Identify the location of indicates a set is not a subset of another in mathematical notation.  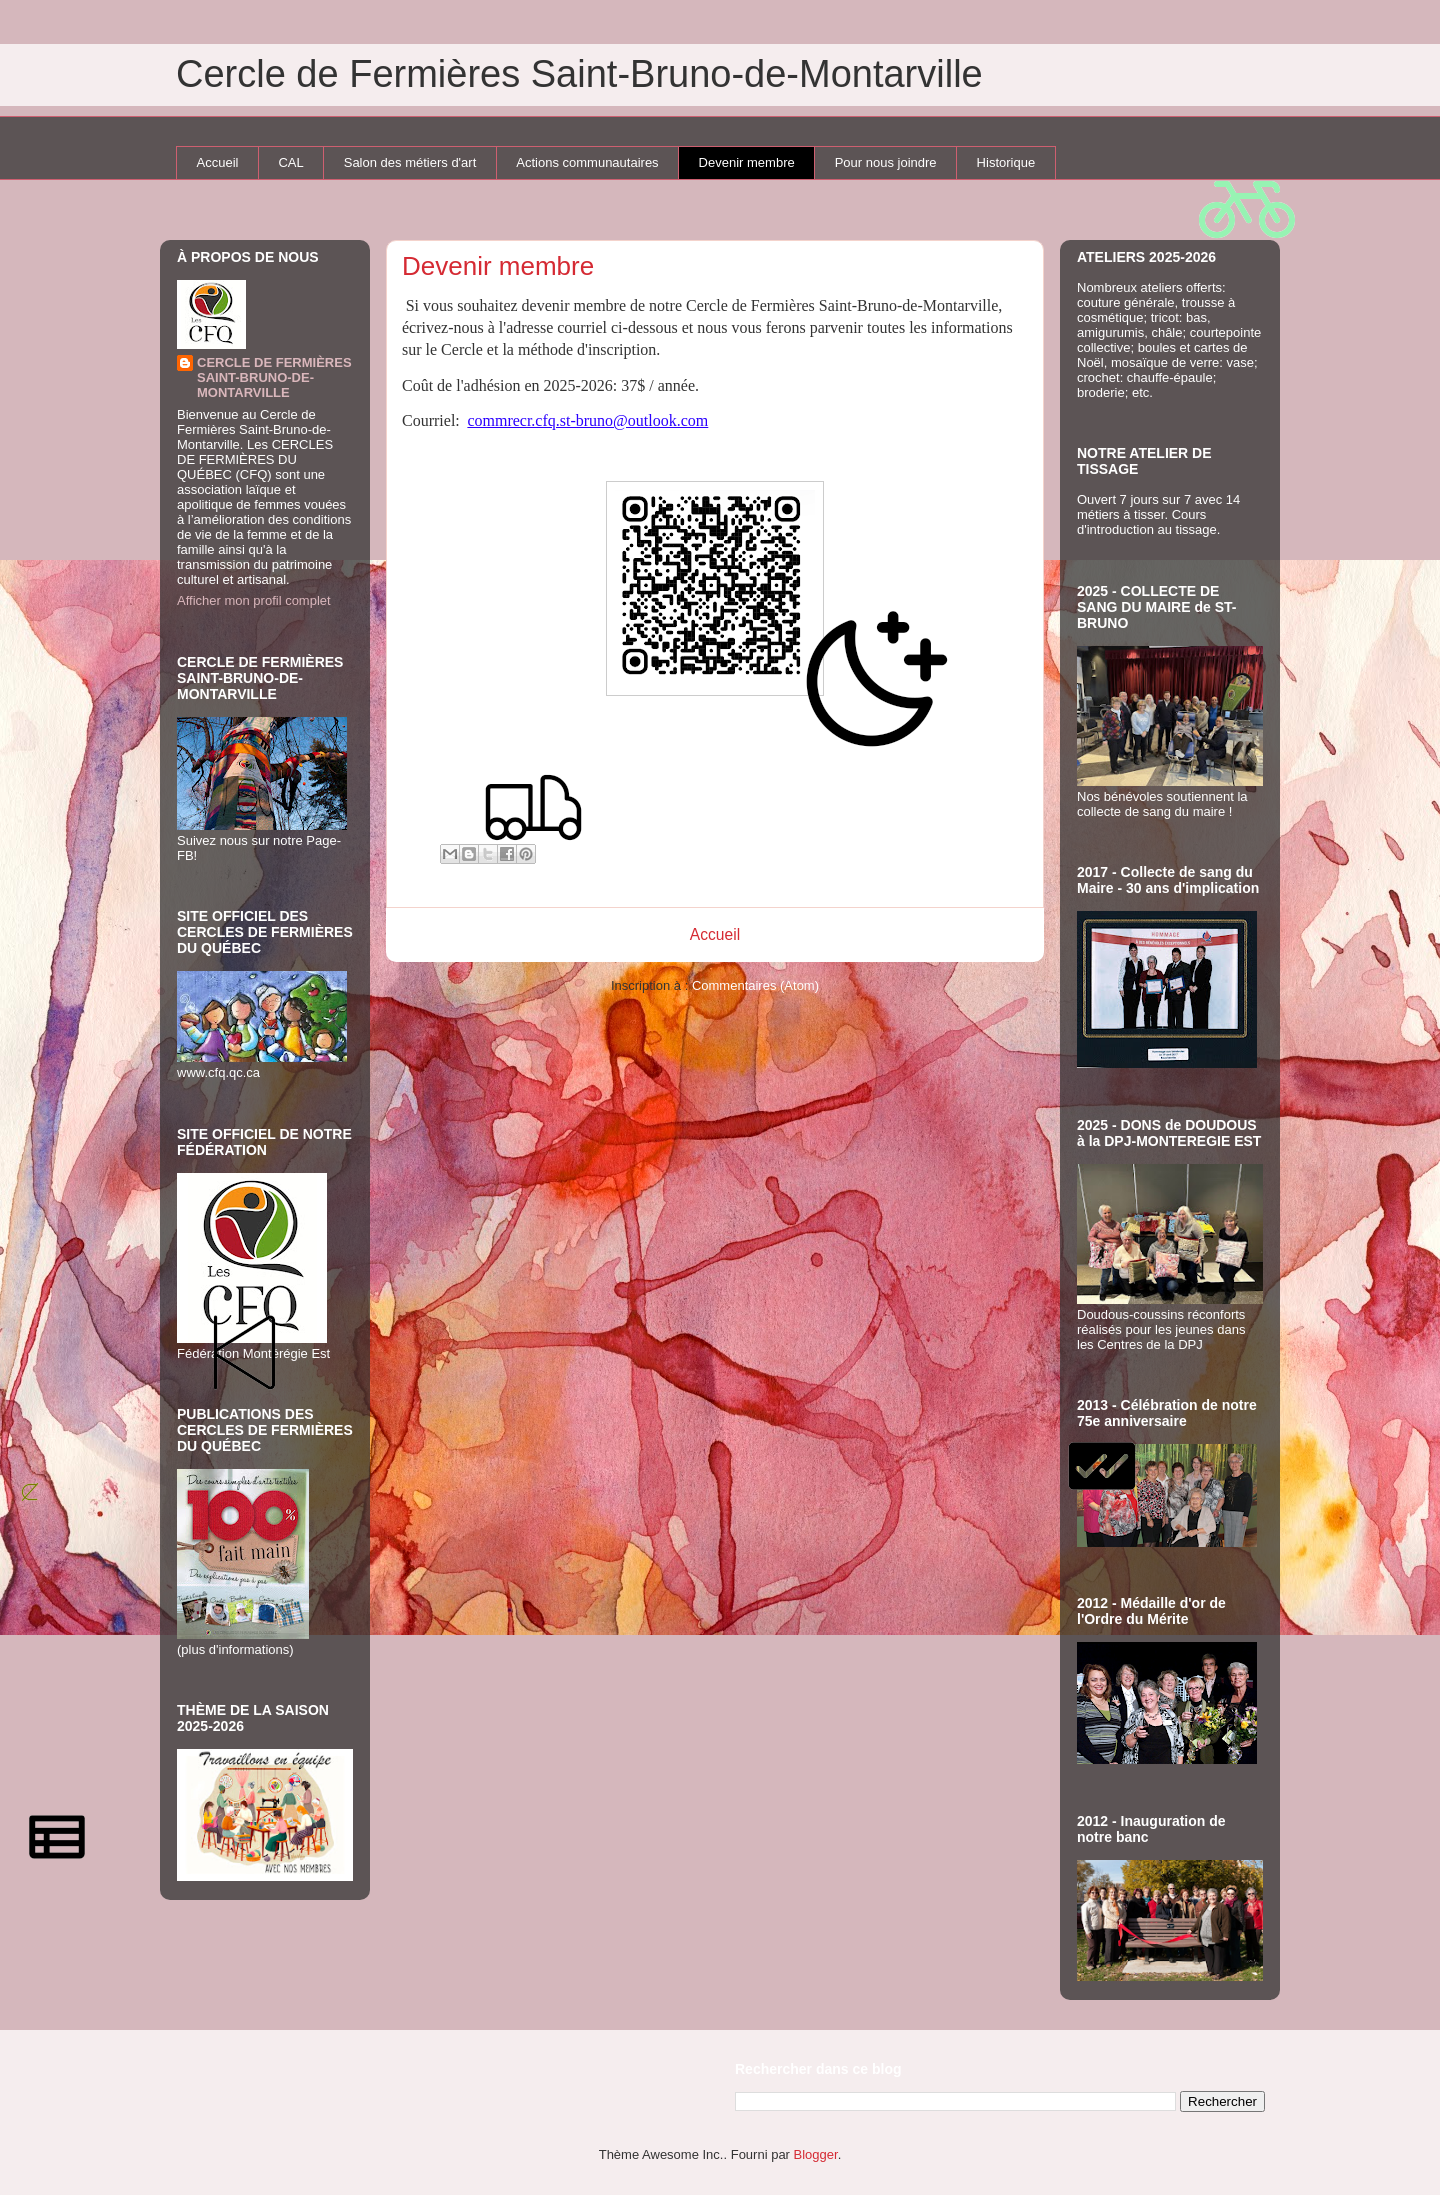
(30, 1492).